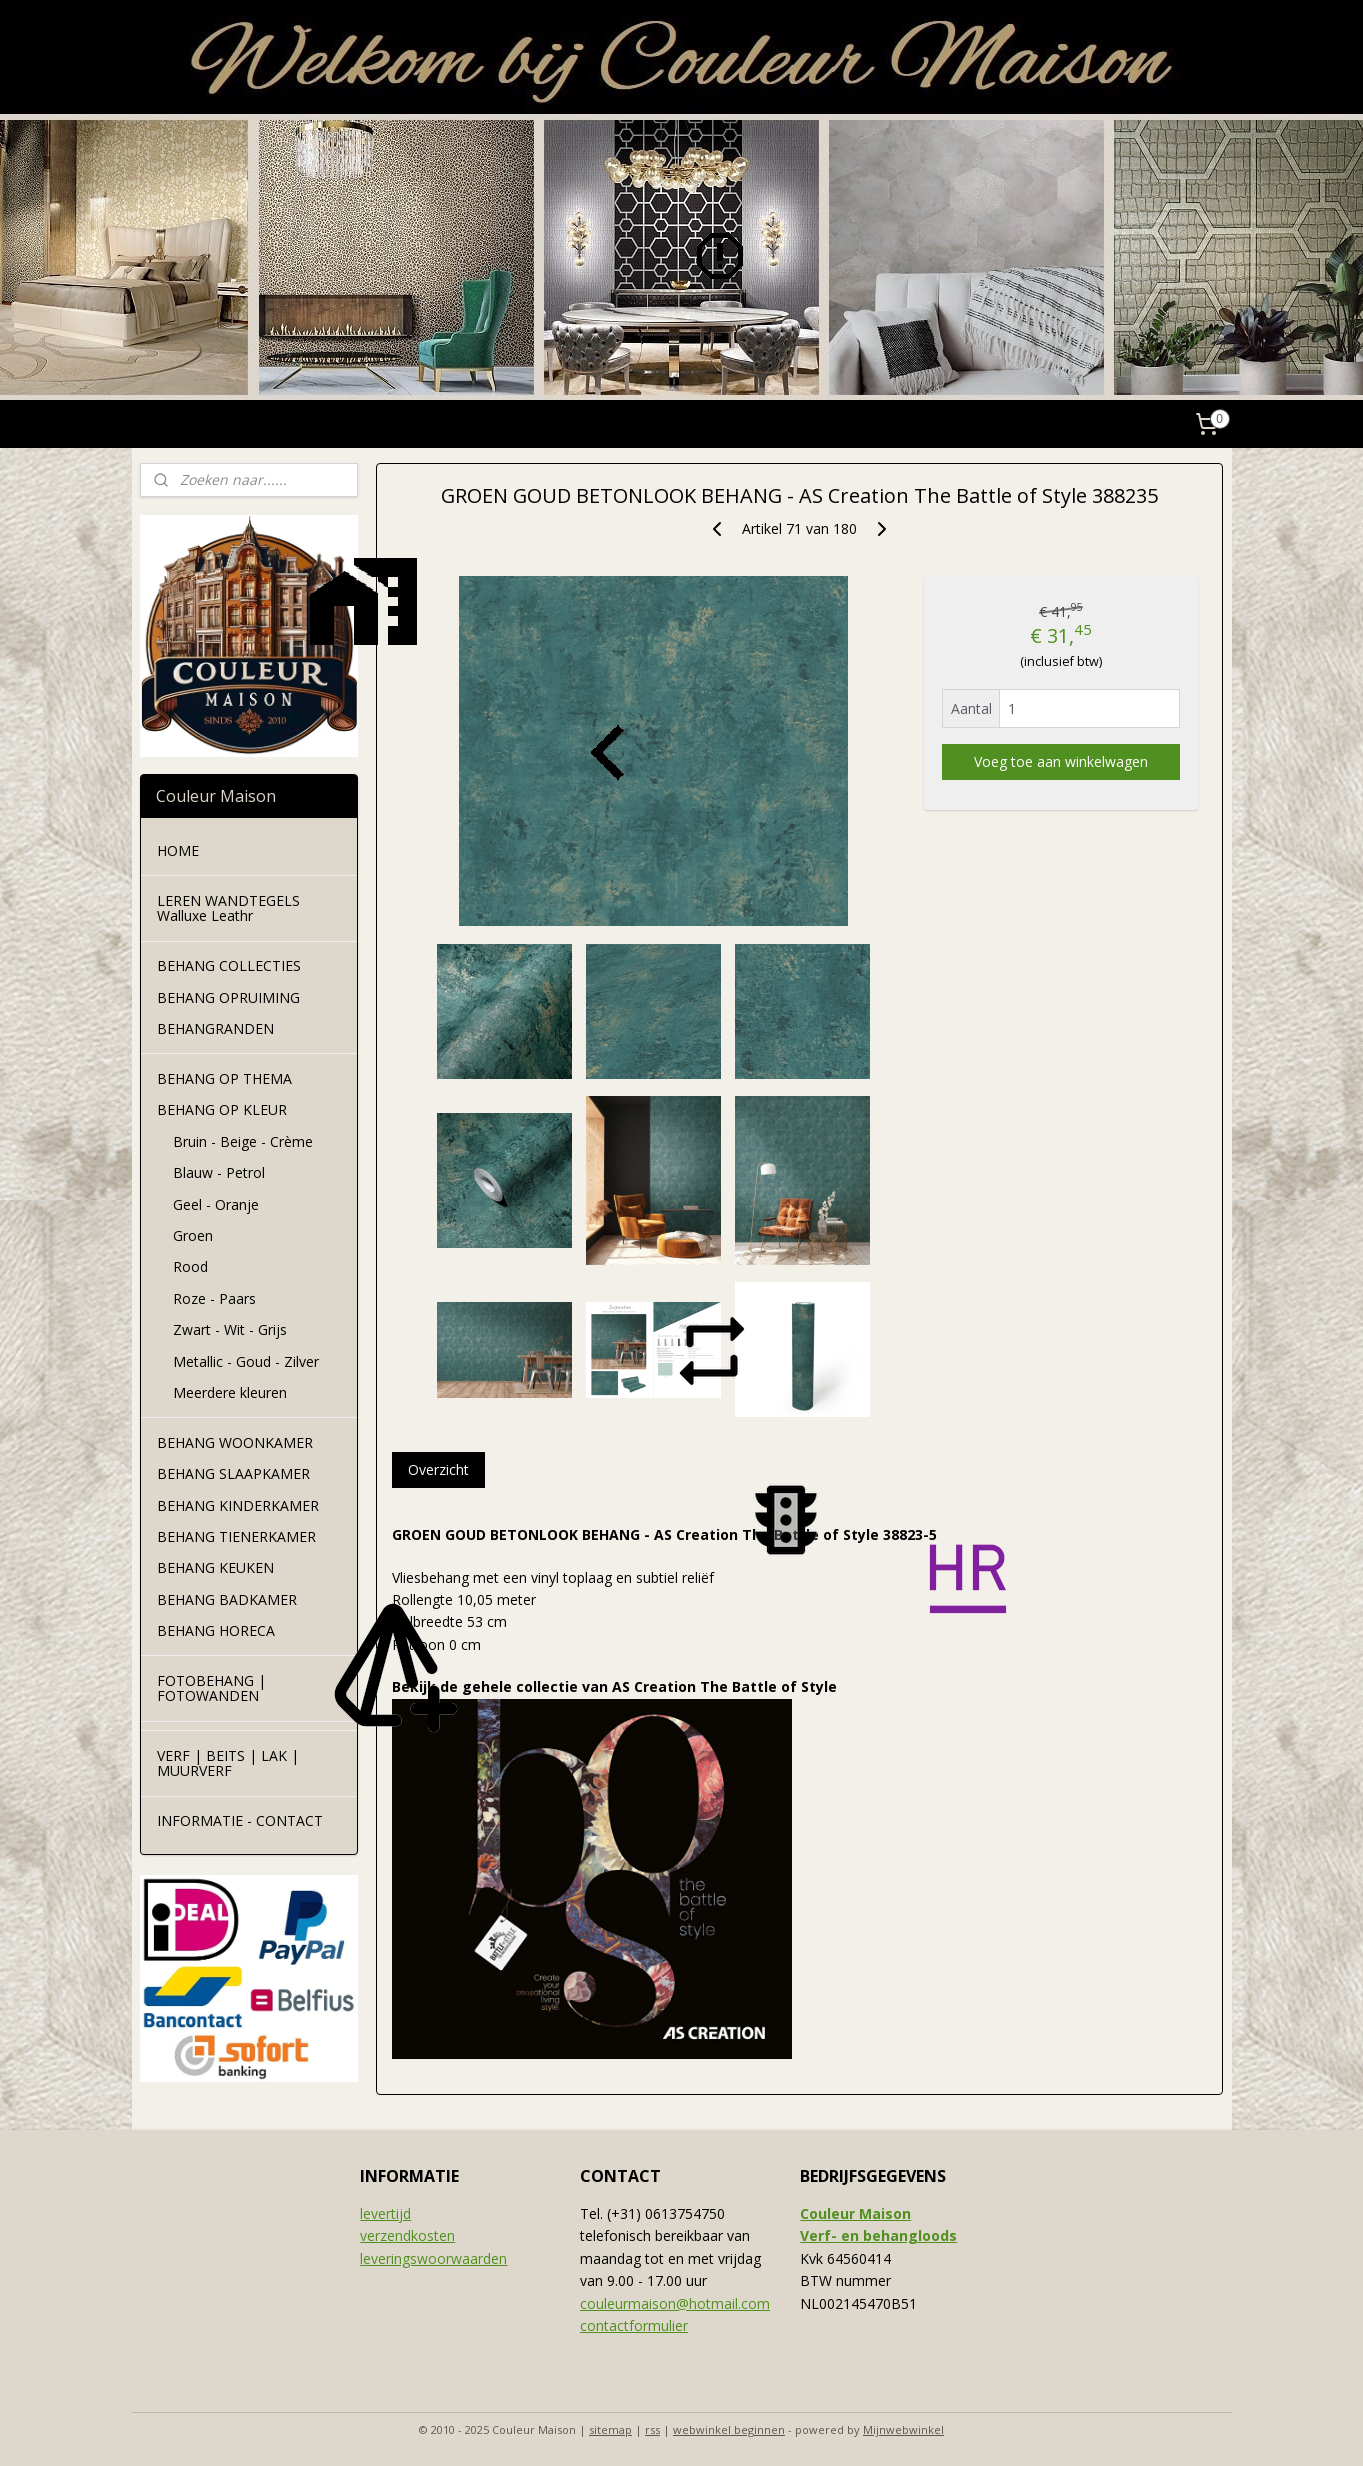 This screenshot has height=2466, width=1363. Describe the element at coordinates (393, 1668) in the screenshot. I see `add a new 3D object or shape` at that location.